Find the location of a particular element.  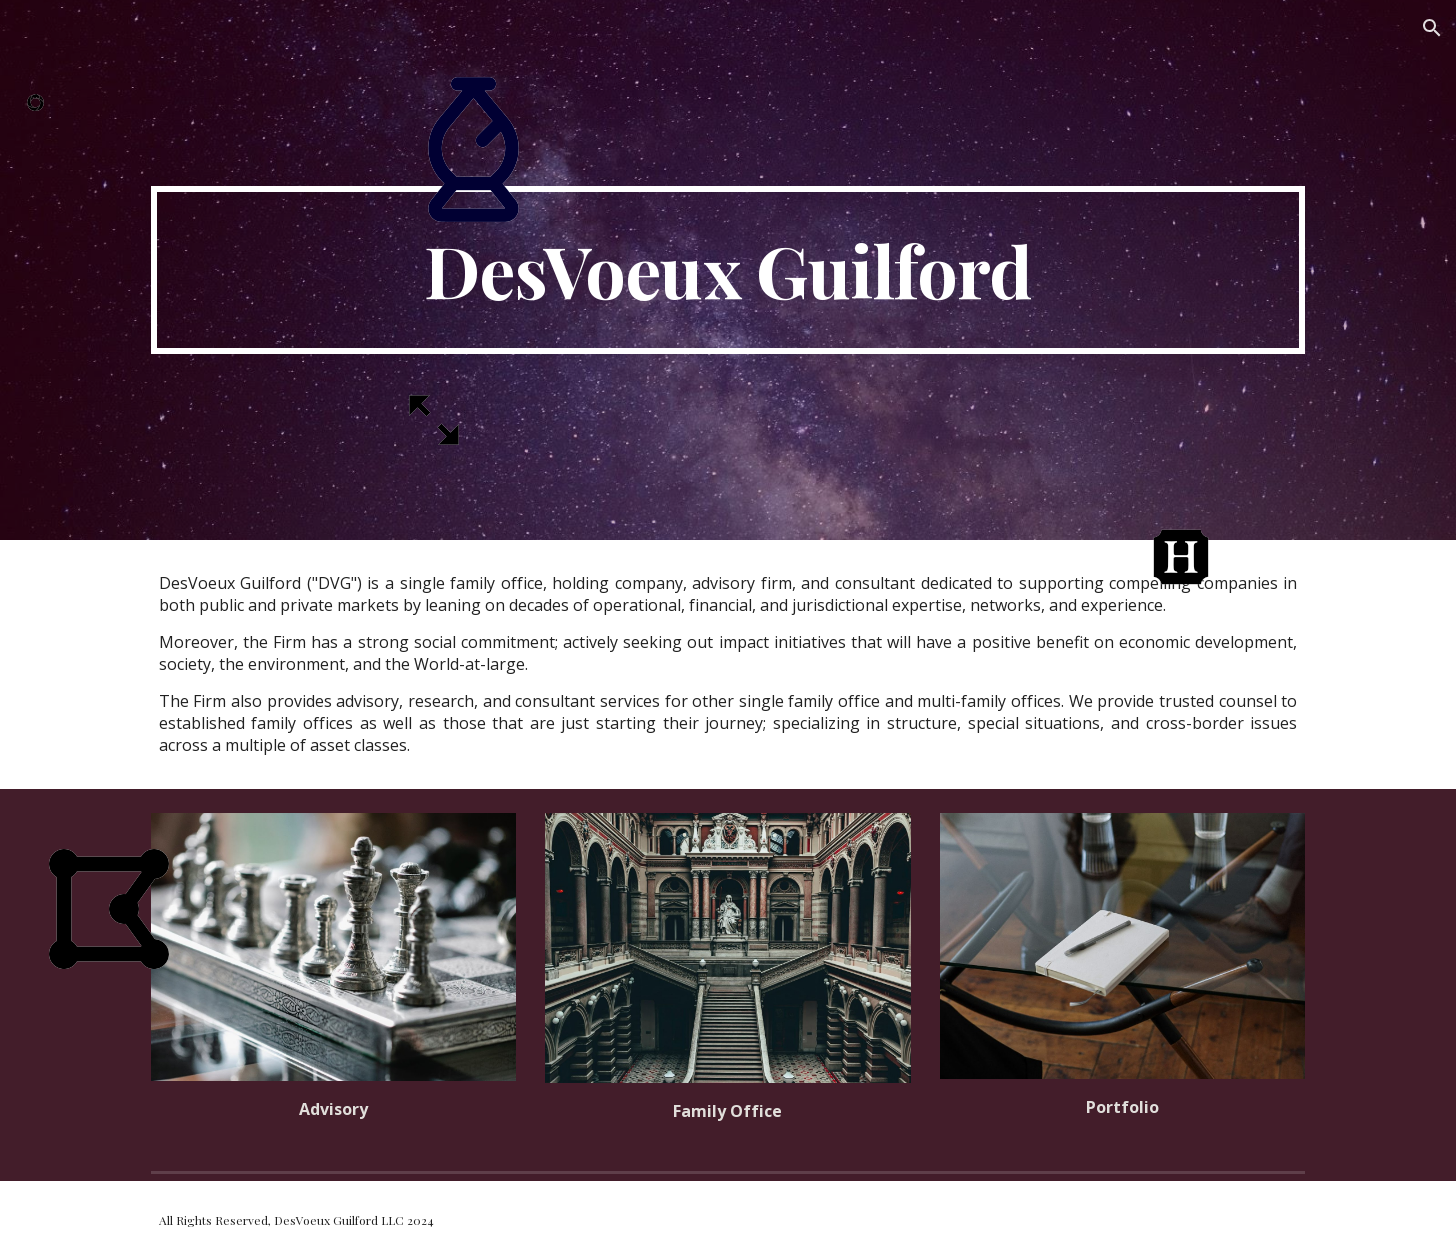

PyPy Python interpreter branding is located at coordinates (35, 102).